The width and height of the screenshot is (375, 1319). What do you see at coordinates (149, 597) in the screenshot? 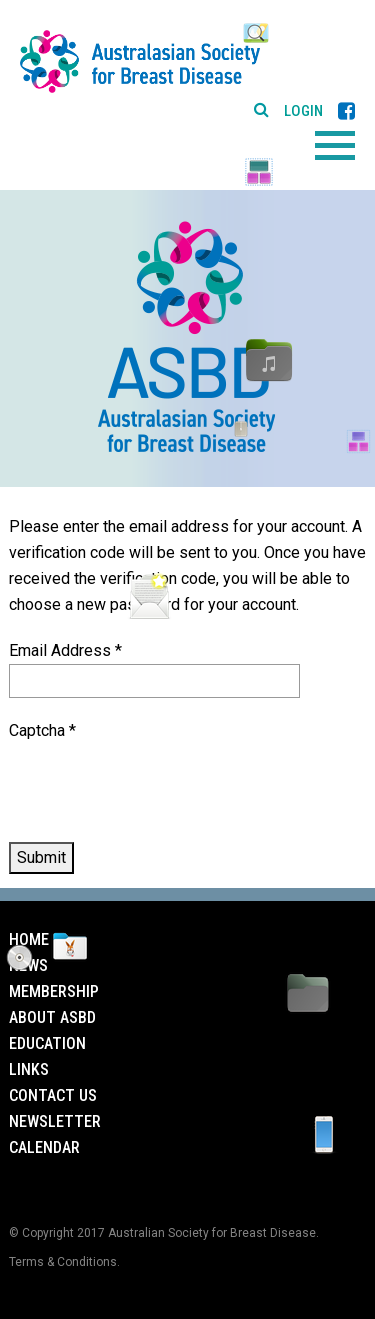
I see `compose a new email message` at bounding box center [149, 597].